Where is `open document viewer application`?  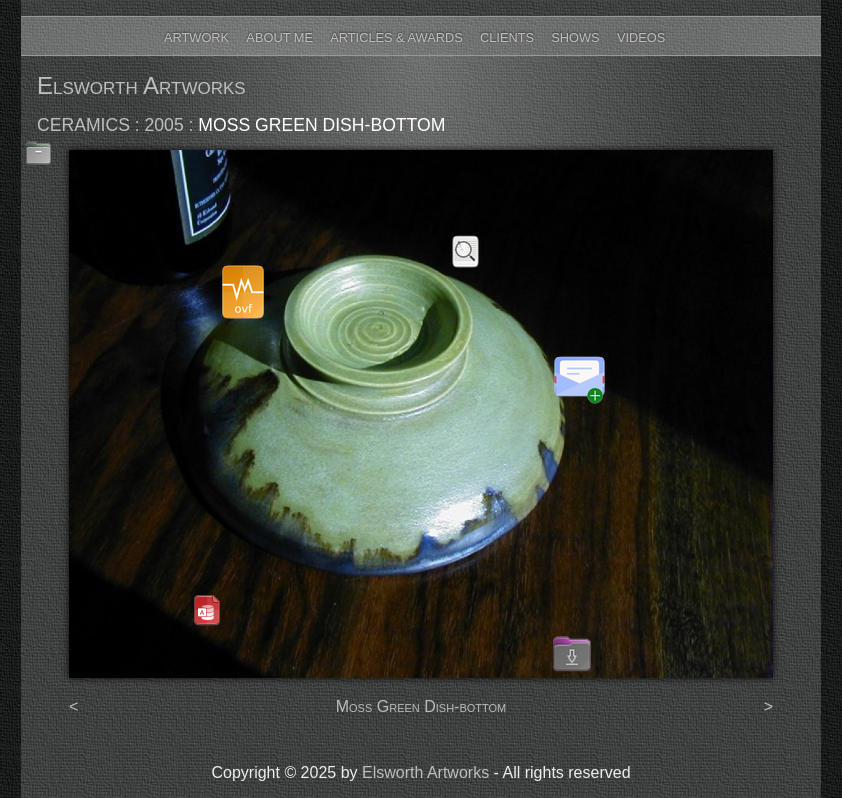 open document viewer application is located at coordinates (465, 251).